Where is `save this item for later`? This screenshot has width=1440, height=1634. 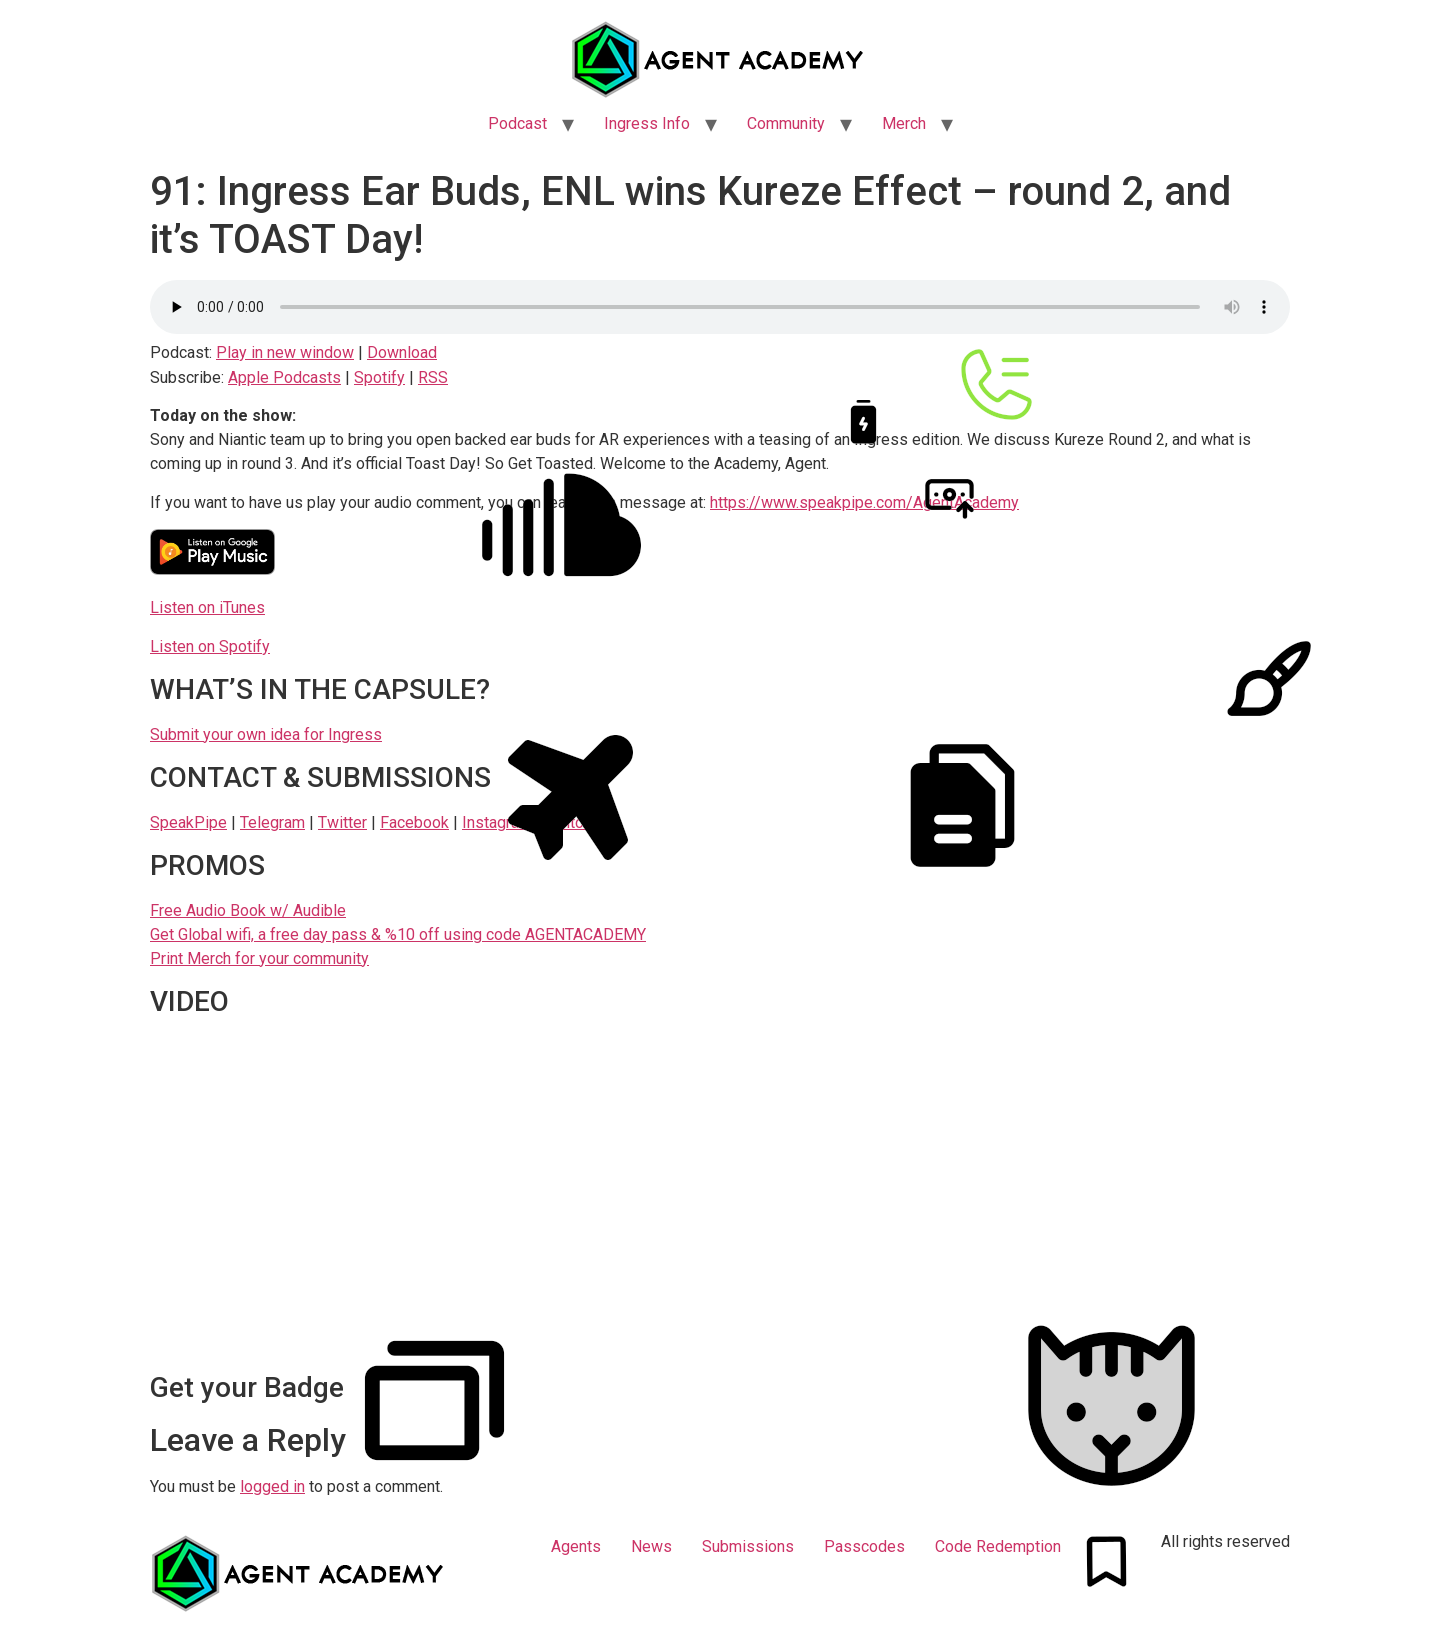 save this item for later is located at coordinates (1106, 1561).